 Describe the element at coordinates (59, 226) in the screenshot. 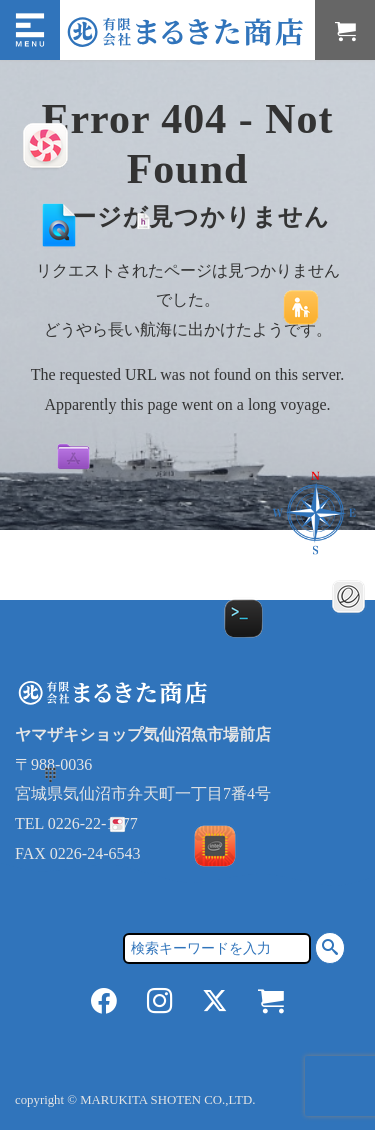

I see `a generic video file` at that location.